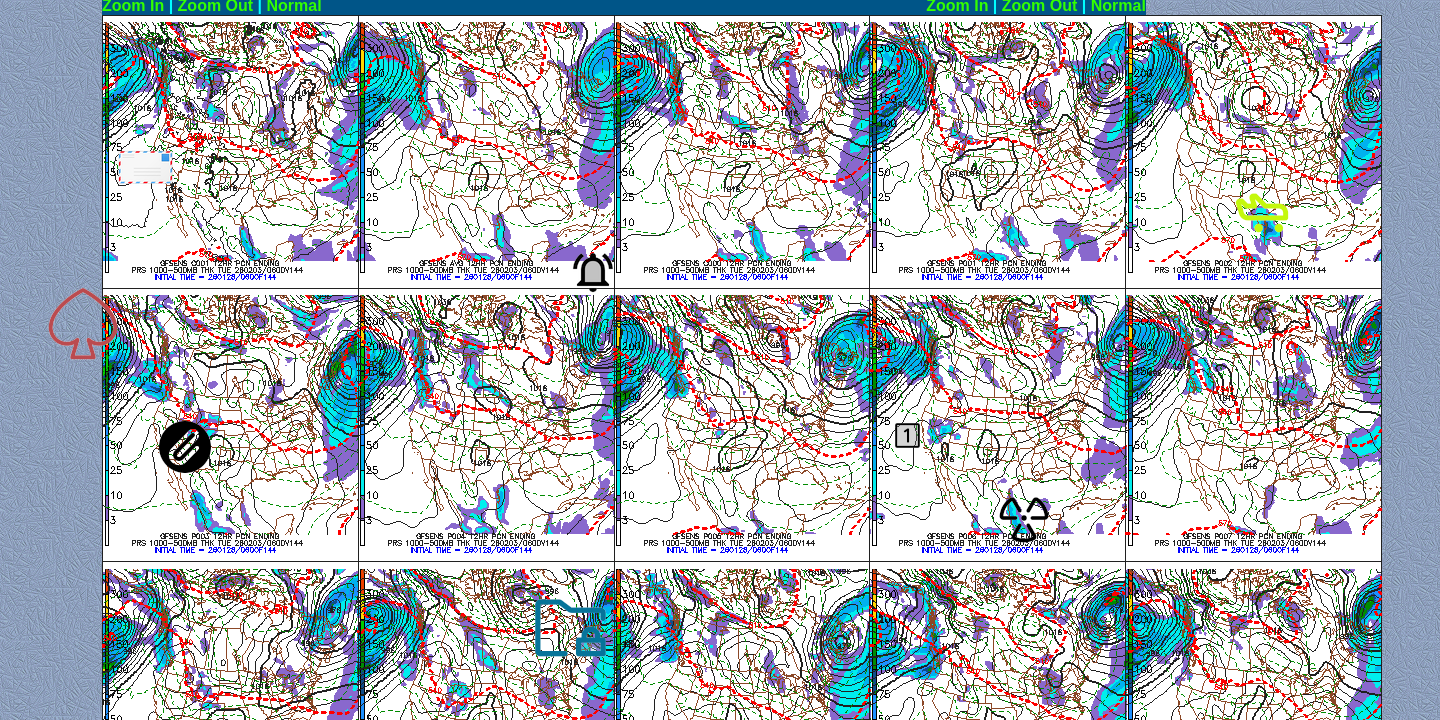 This screenshot has width=1440, height=720. What do you see at coordinates (570, 626) in the screenshot?
I see `access a password-protected folder` at bounding box center [570, 626].